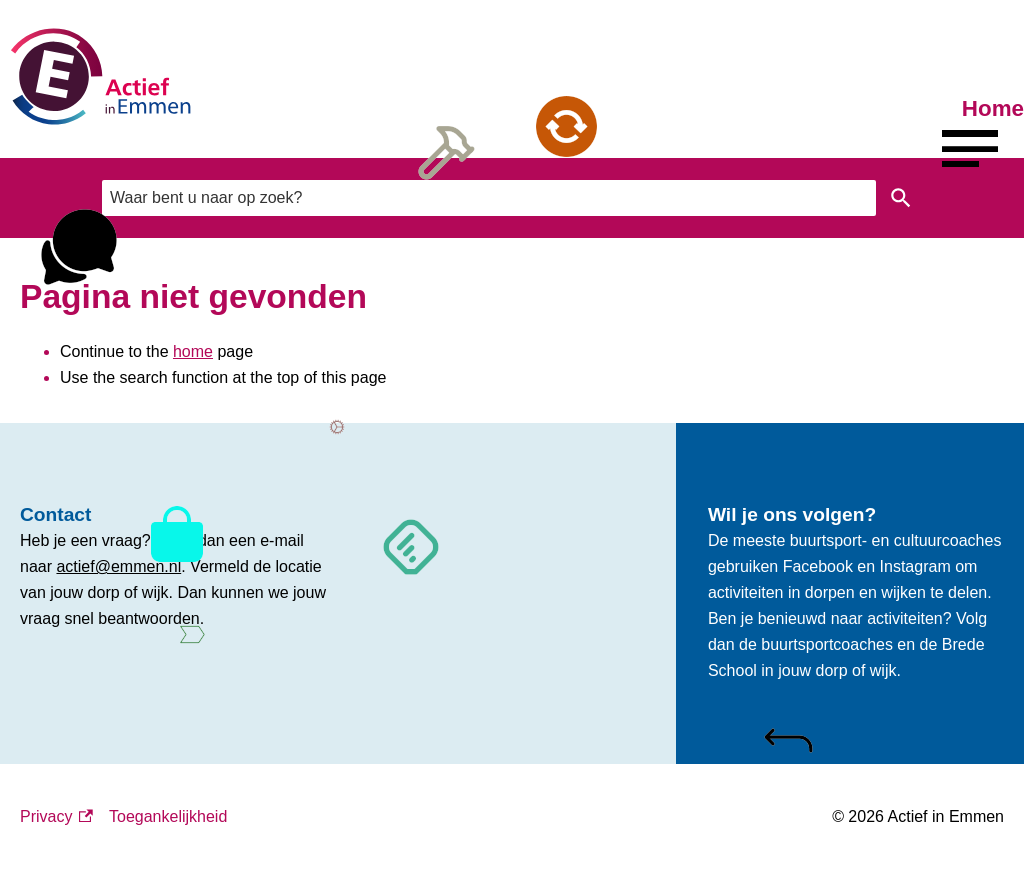  What do you see at coordinates (177, 534) in the screenshot?
I see `view your shopping bag` at bounding box center [177, 534].